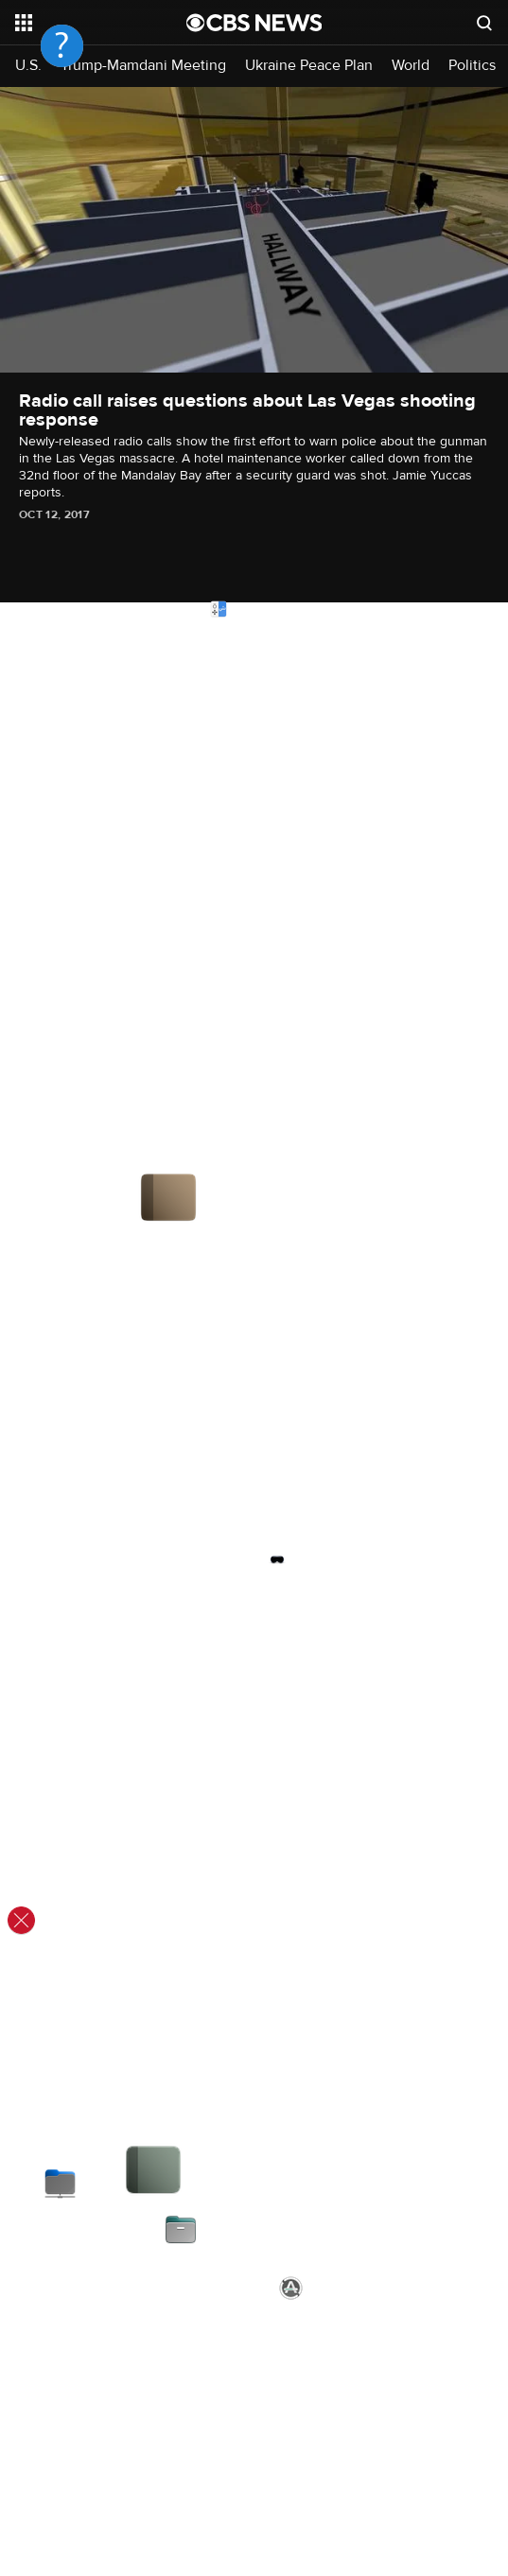  I want to click on indicates a sync error with a shared file or folder, so click(21, 1920).